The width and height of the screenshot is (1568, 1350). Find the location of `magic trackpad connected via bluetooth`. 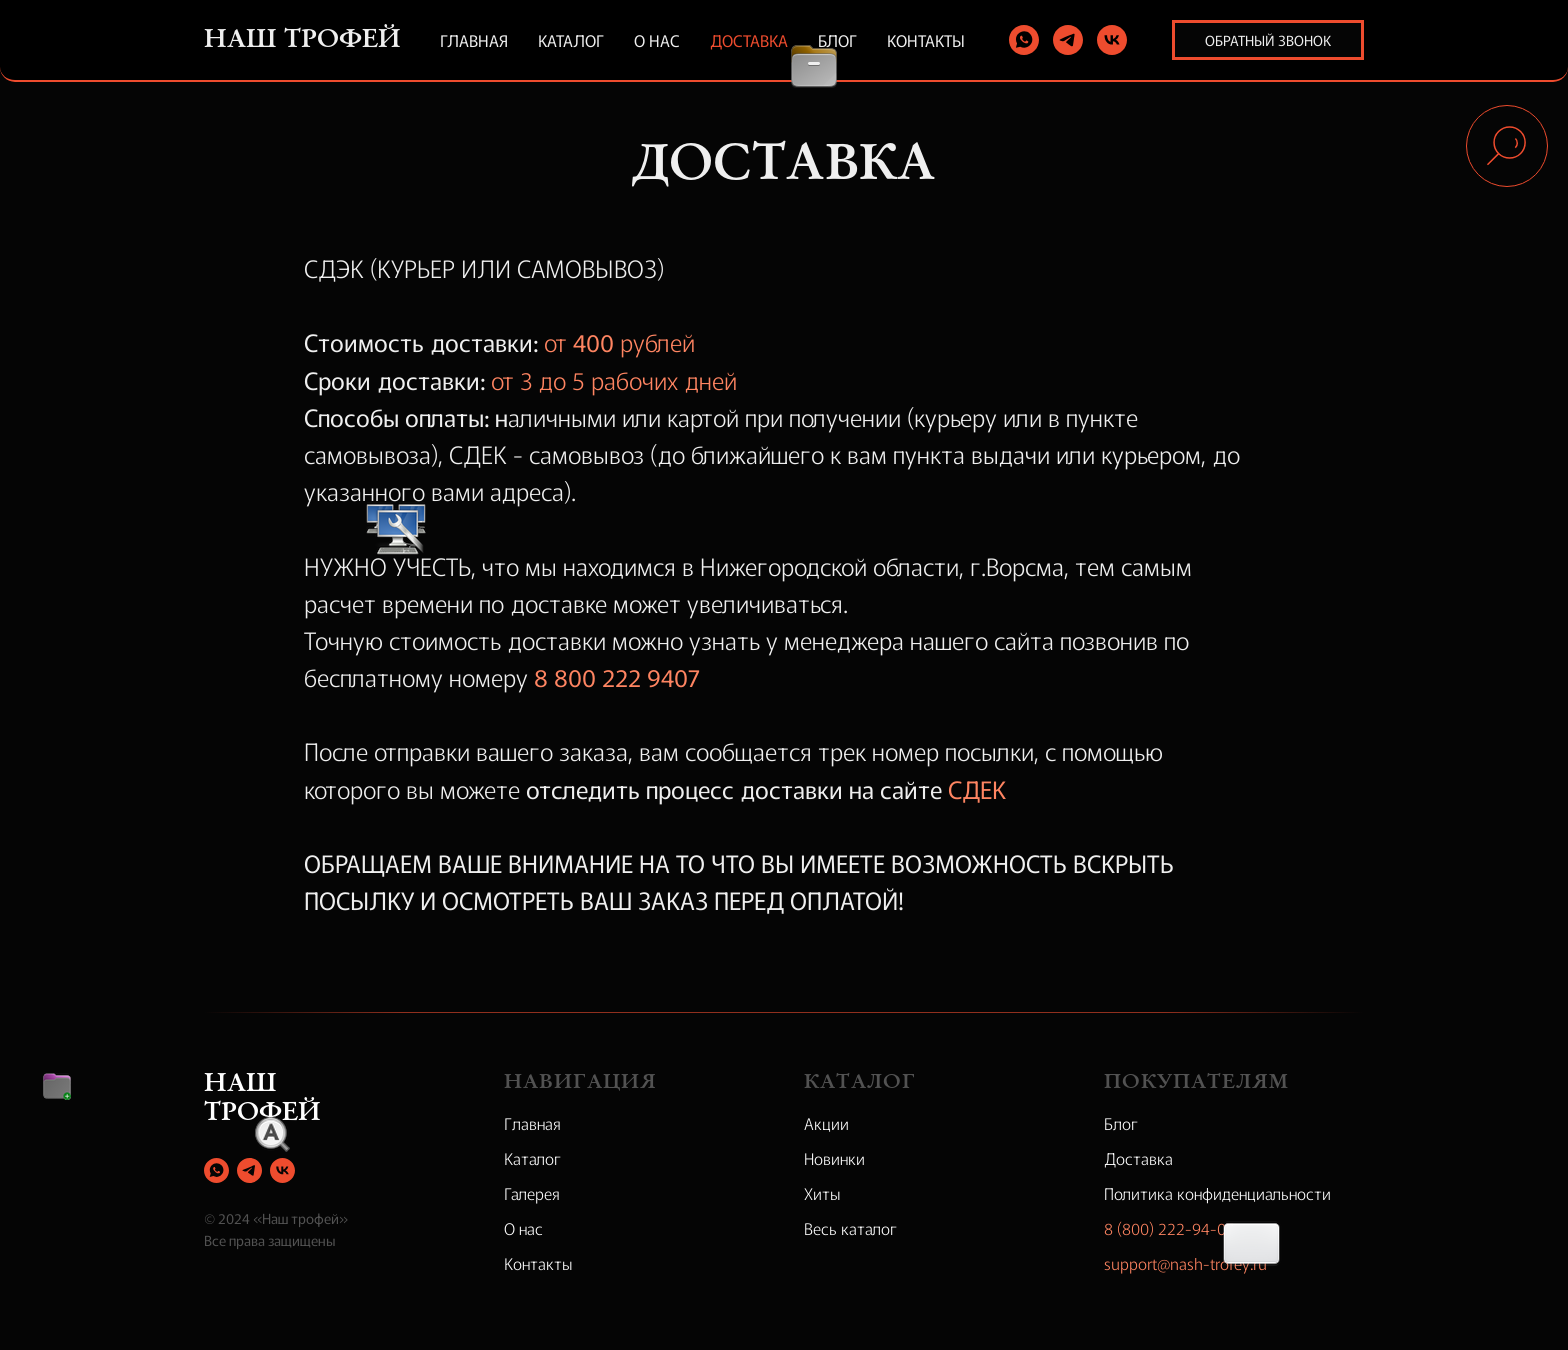

magic trackpad connected via bluetooth is located at coordinates (1251, 1243).